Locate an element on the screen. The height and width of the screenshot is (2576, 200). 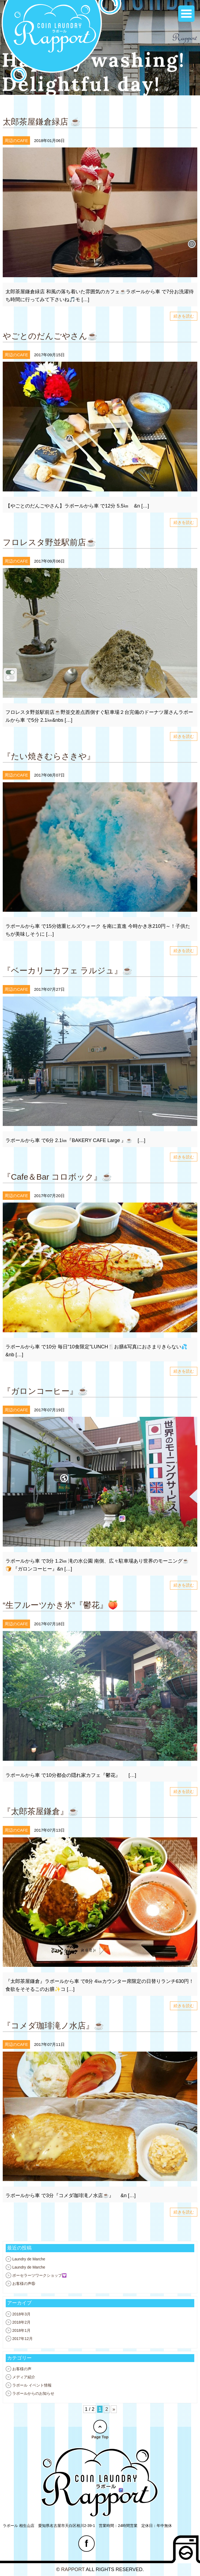
open gnome loupe image viewer is located at coordinates (122, 1518).